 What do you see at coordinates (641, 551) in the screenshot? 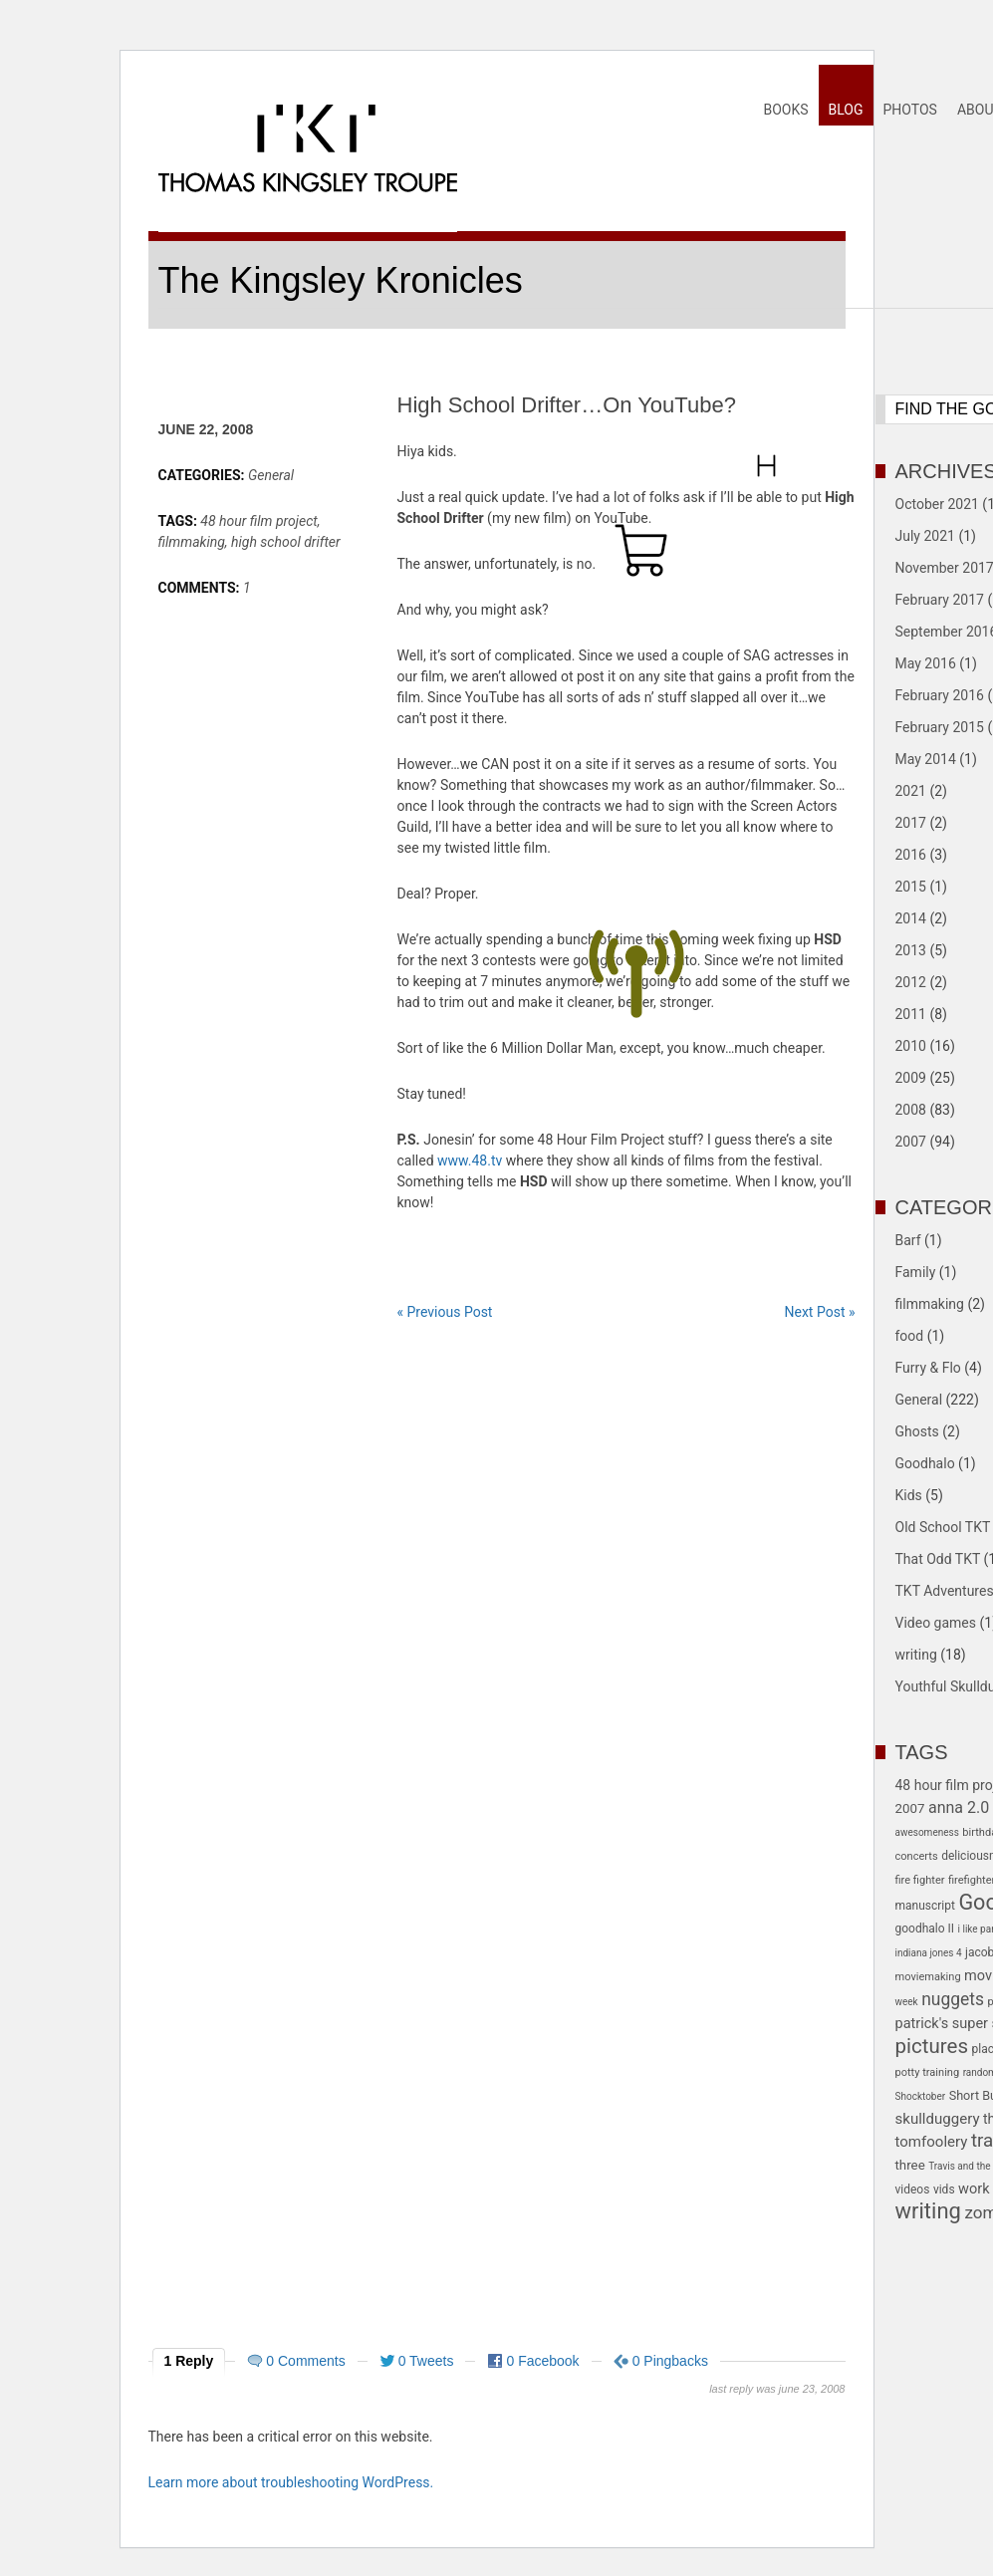
I see `view your shopping cart` at bounding box center [641, 551].